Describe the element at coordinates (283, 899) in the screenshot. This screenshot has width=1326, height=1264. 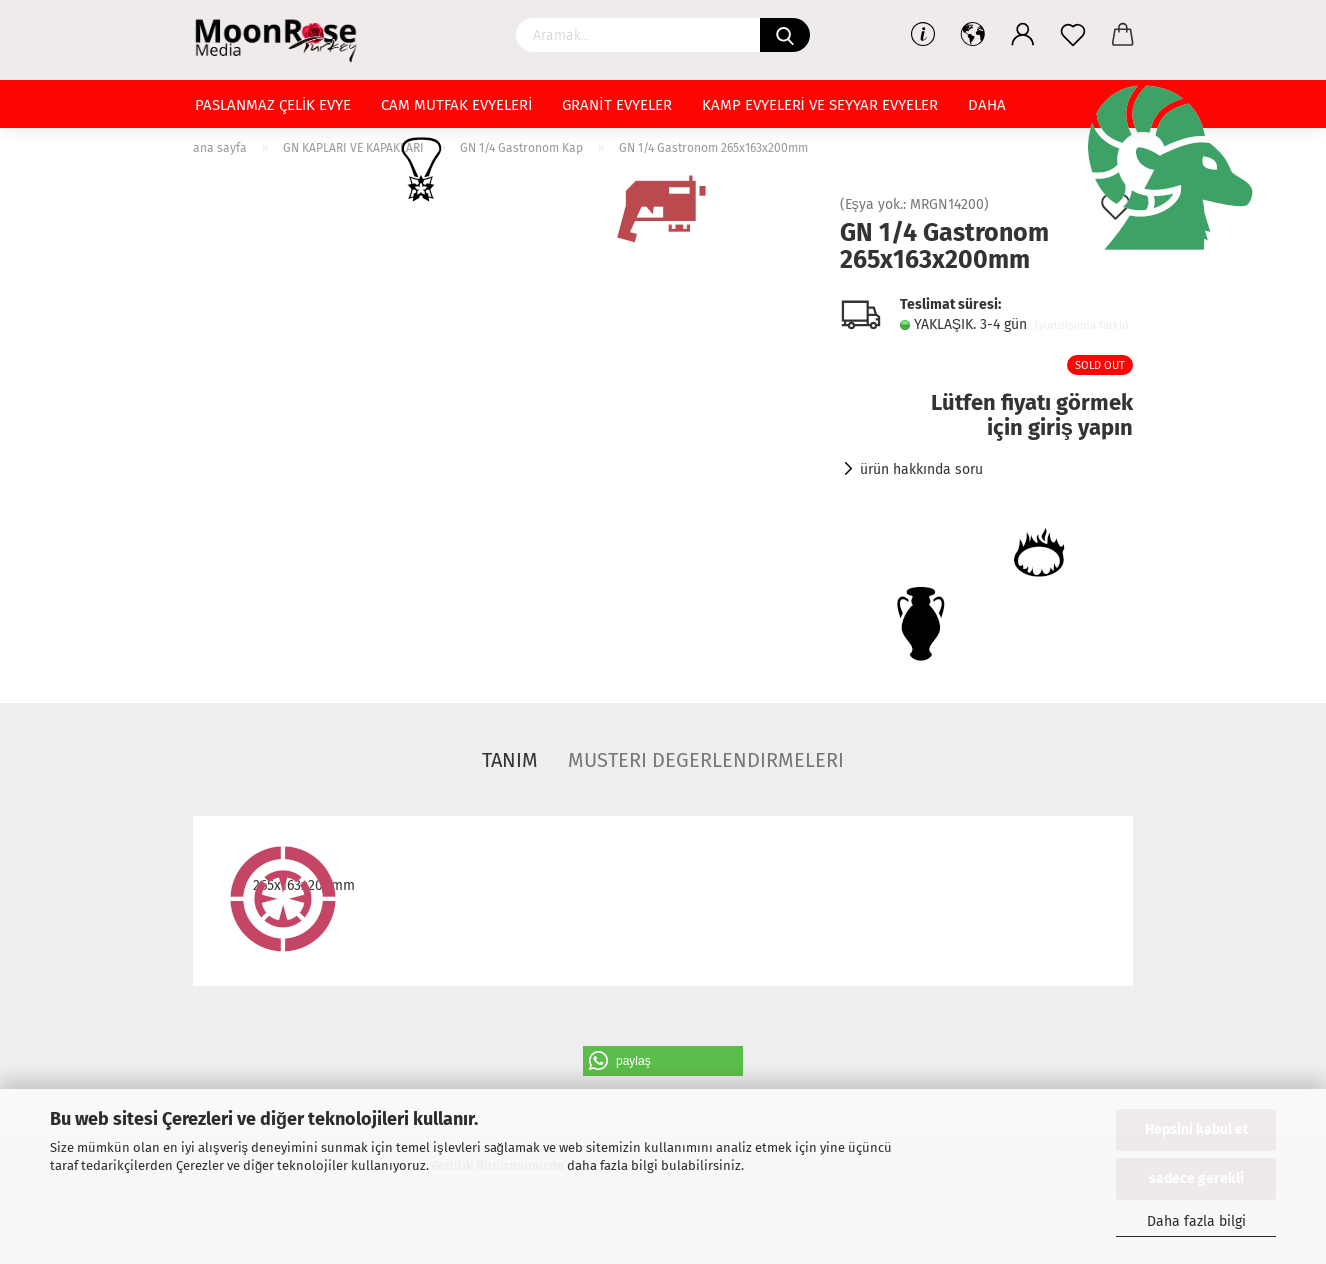
I see `aim or target an object in-game` at that location.